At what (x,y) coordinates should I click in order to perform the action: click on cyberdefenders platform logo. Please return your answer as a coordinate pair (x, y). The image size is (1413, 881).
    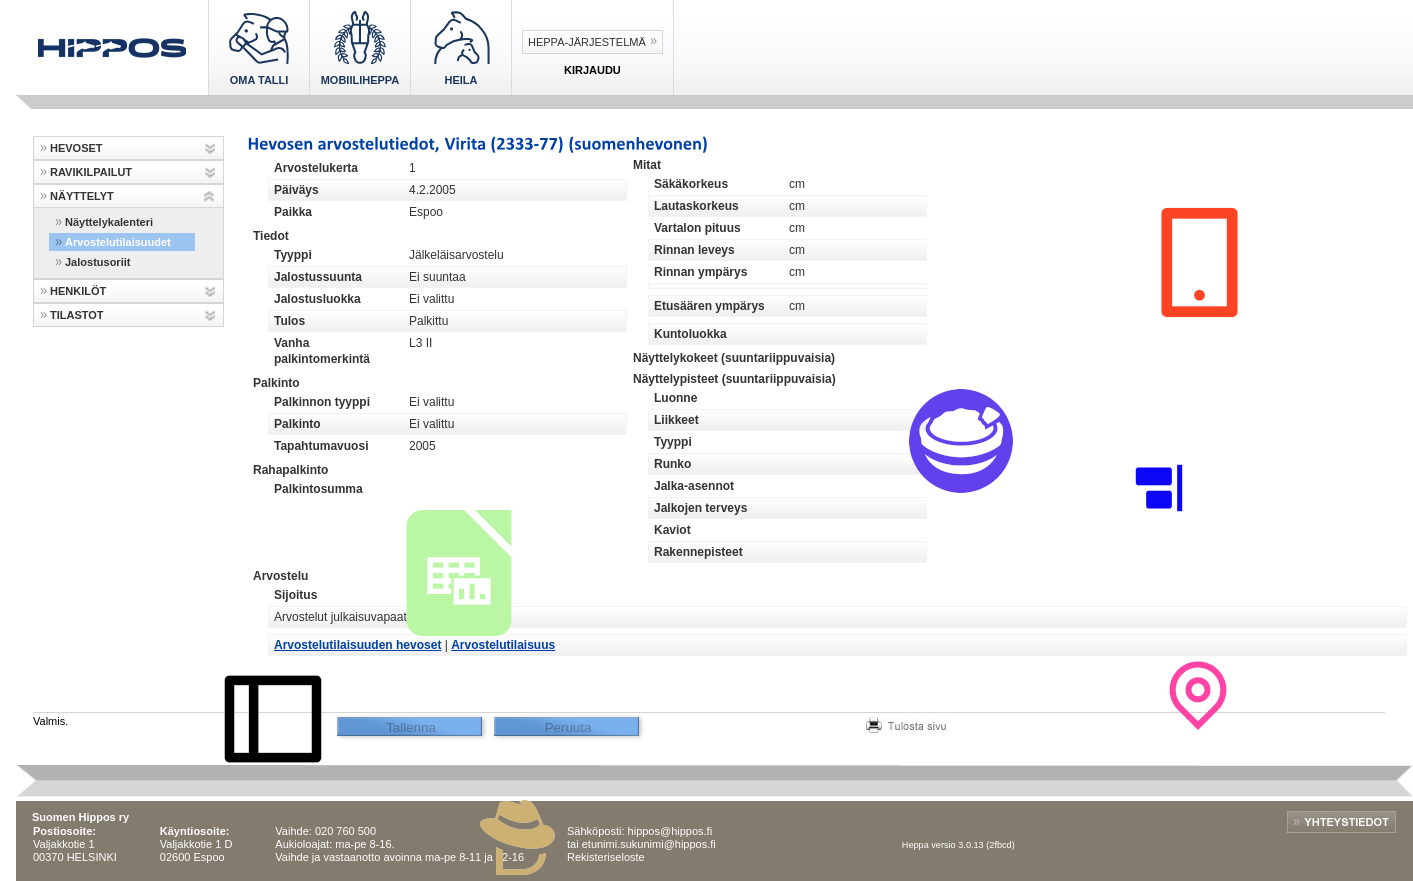
    Looking at the image, I should click on (517, 837).